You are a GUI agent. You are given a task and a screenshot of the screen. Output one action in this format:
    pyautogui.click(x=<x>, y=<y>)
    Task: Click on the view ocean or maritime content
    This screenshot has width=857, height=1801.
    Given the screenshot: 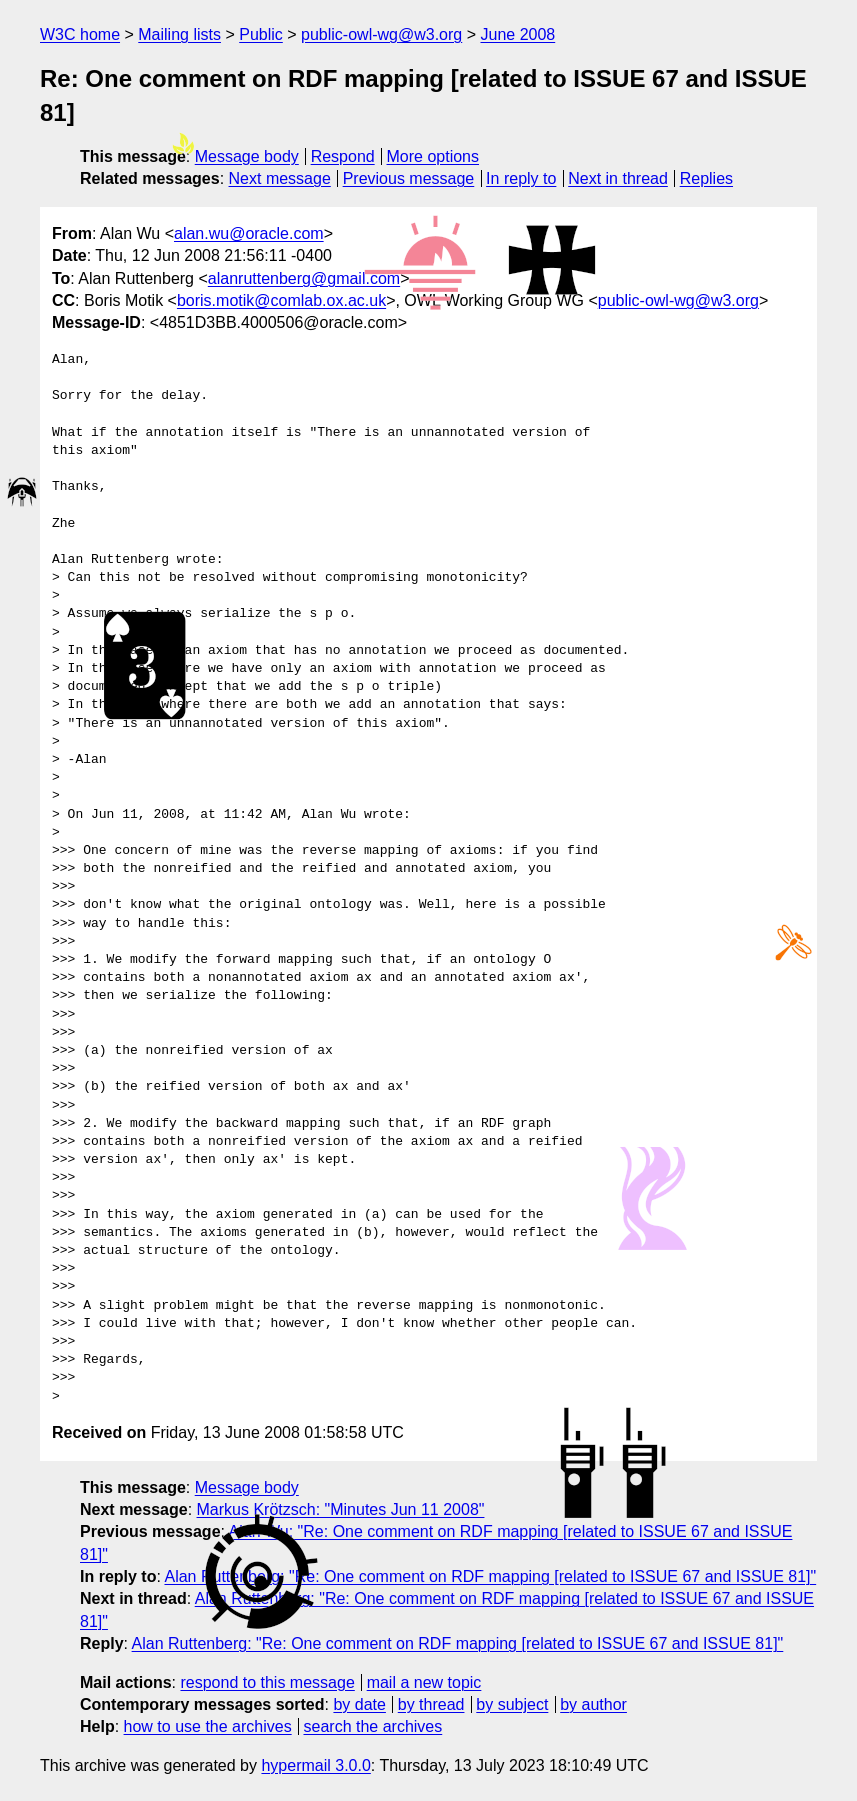 What is the action you would take?
    pyautogui.click(x=420, y=257)
    